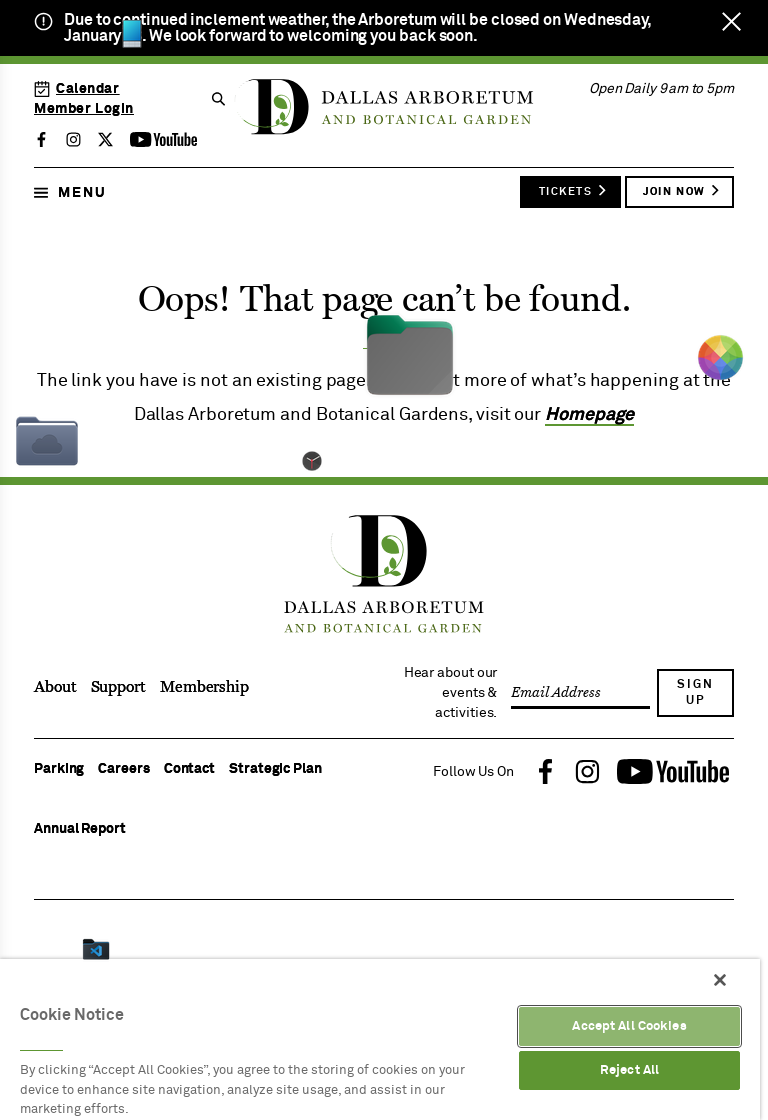  Describe the element at coordinates (96, 950) in the screenshot. I see `open folder containing visual studio code projects` at that location.